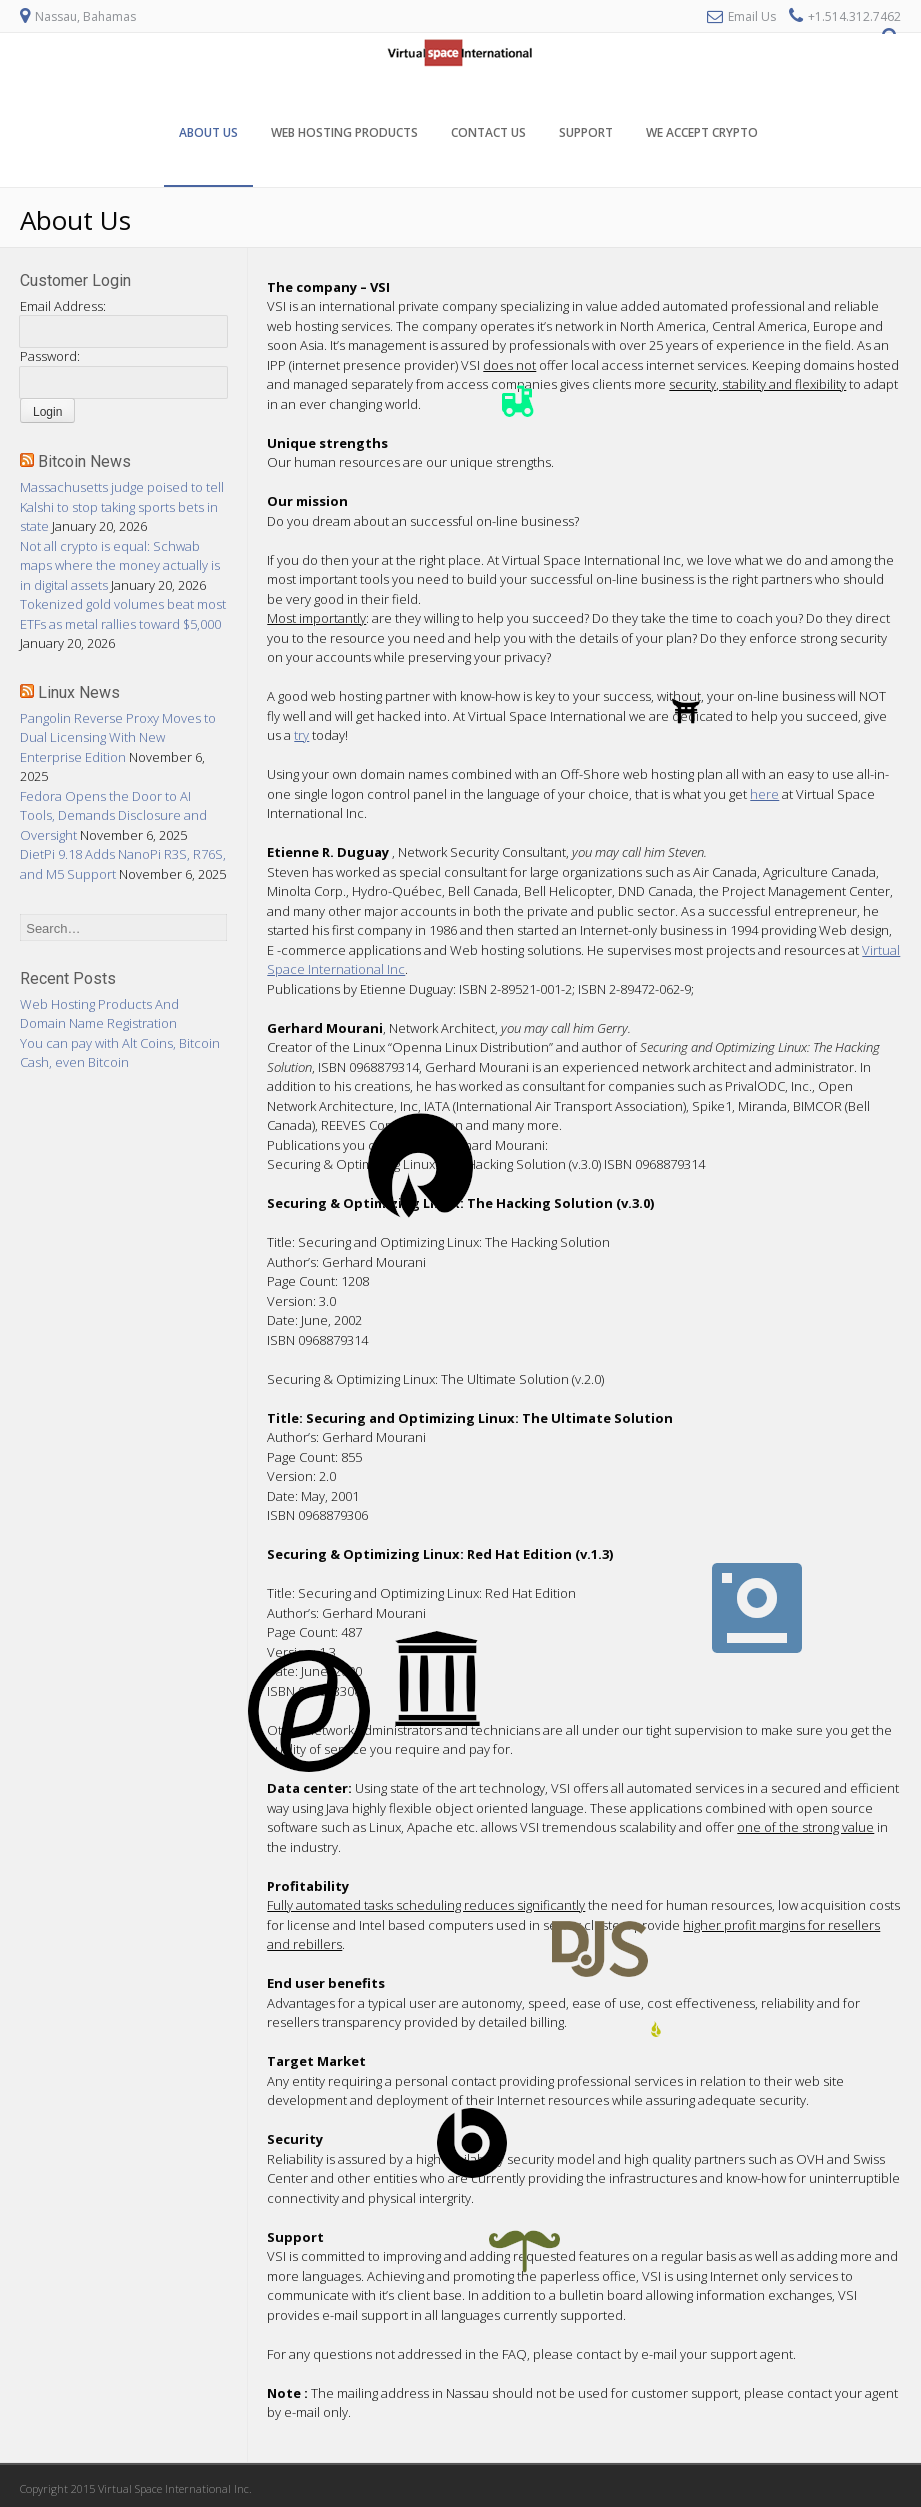 The height and width of the screenshot is (2507, 921). Describe the element at coordinates (437, 1678) in the screenshot. I see `visit the Internet Archive website` at that location.